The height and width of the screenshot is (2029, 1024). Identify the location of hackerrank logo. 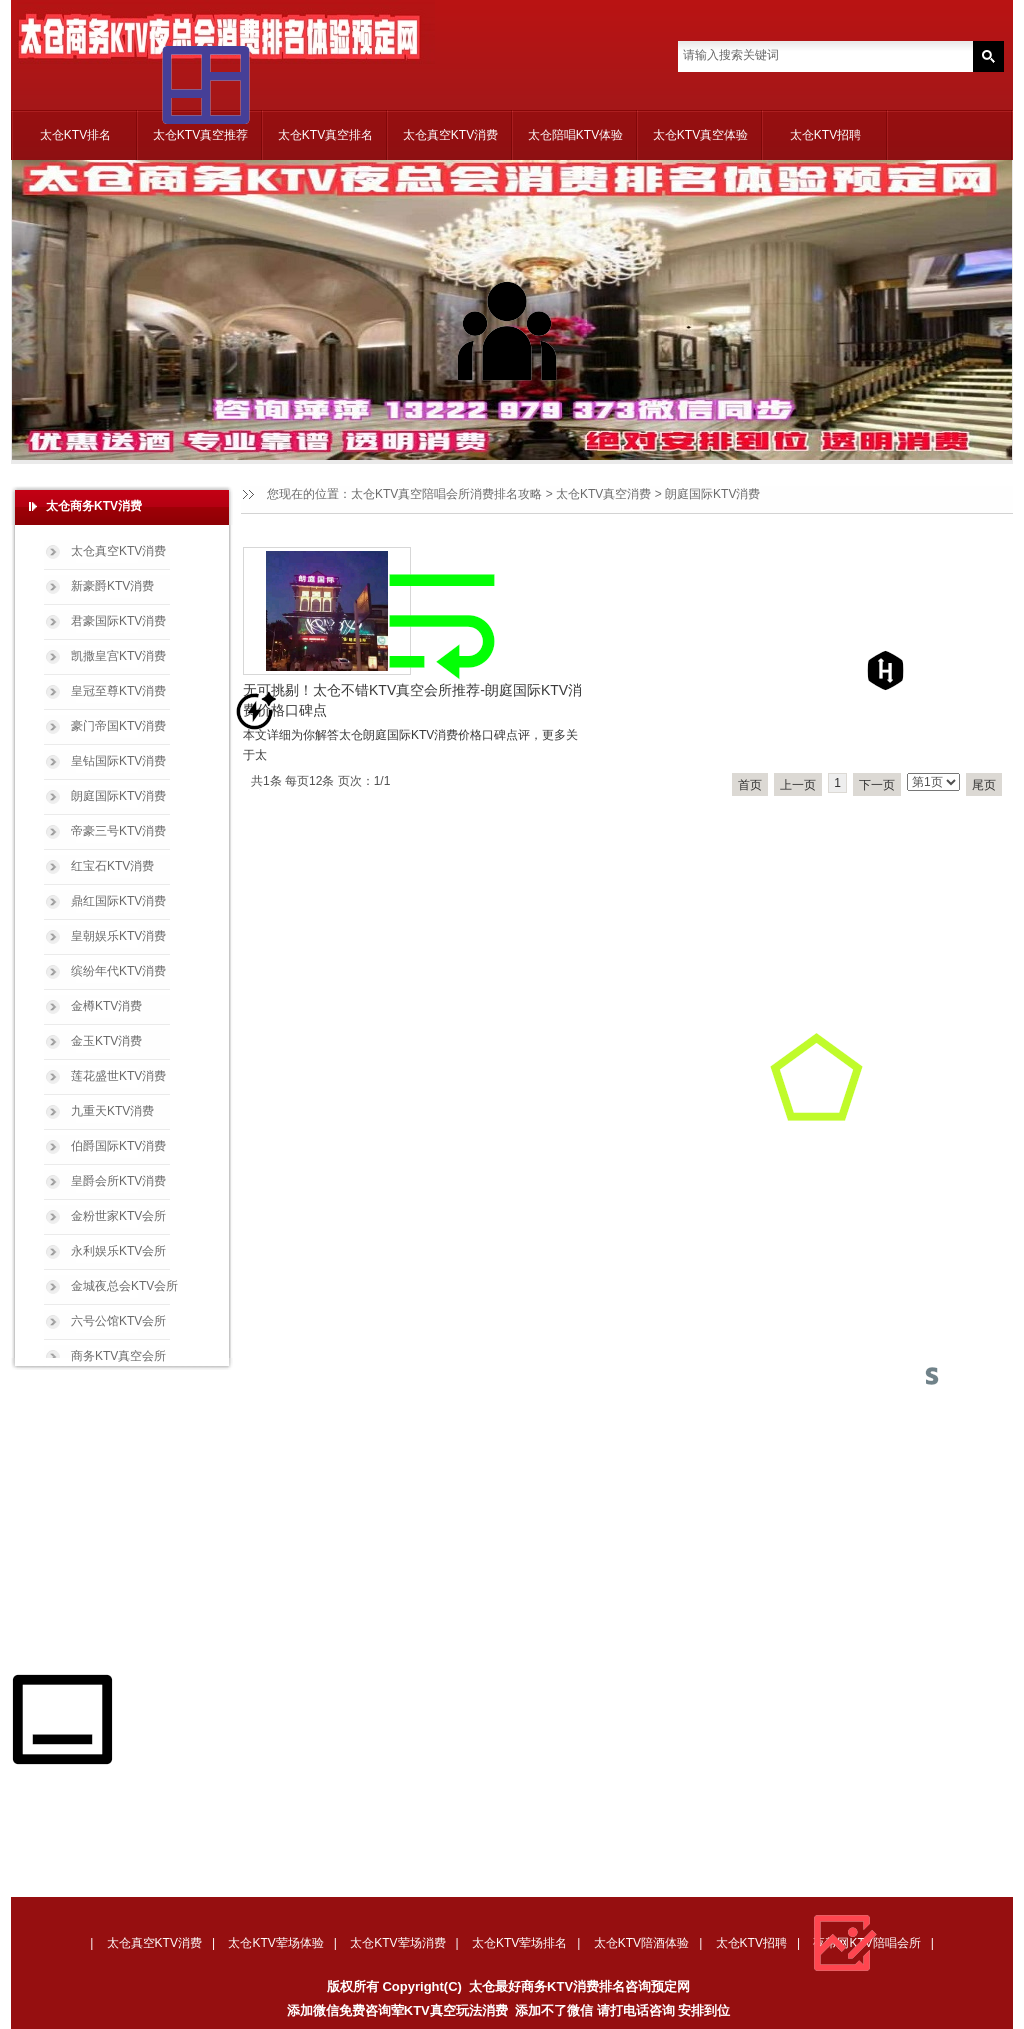
(885, 670).